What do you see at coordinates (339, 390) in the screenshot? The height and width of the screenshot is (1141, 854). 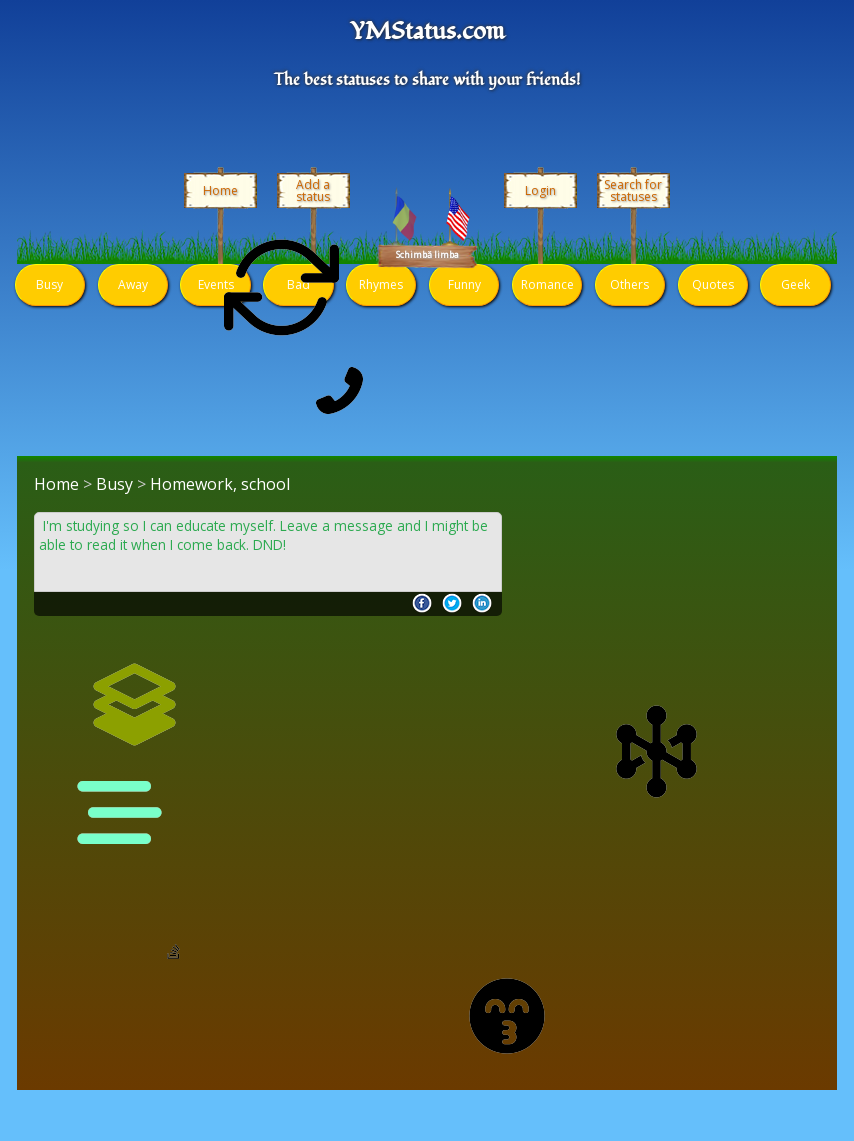 I see `make a phone call` at bounding box center [339, 390].